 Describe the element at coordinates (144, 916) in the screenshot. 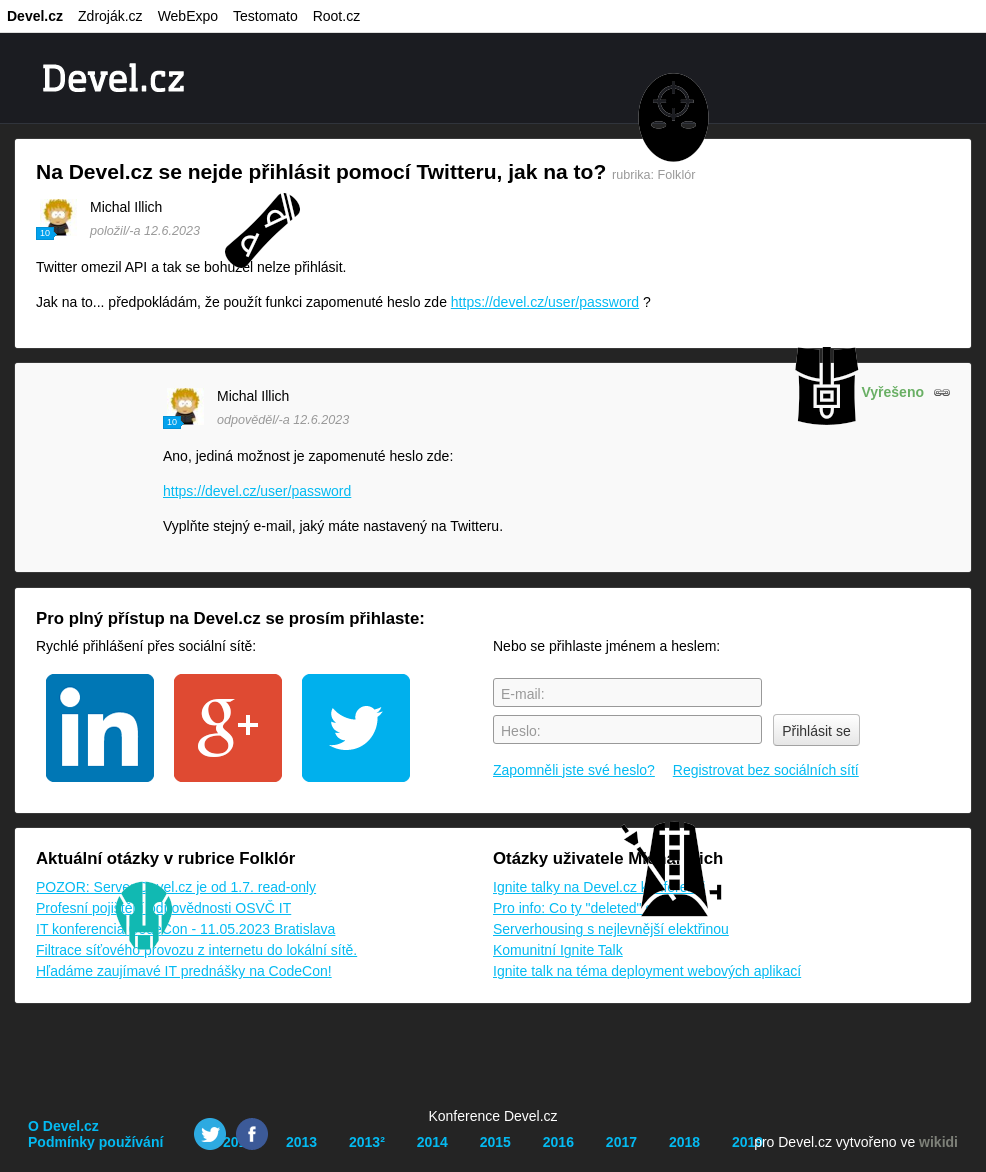

I see `android or robot character avatar` at that location.